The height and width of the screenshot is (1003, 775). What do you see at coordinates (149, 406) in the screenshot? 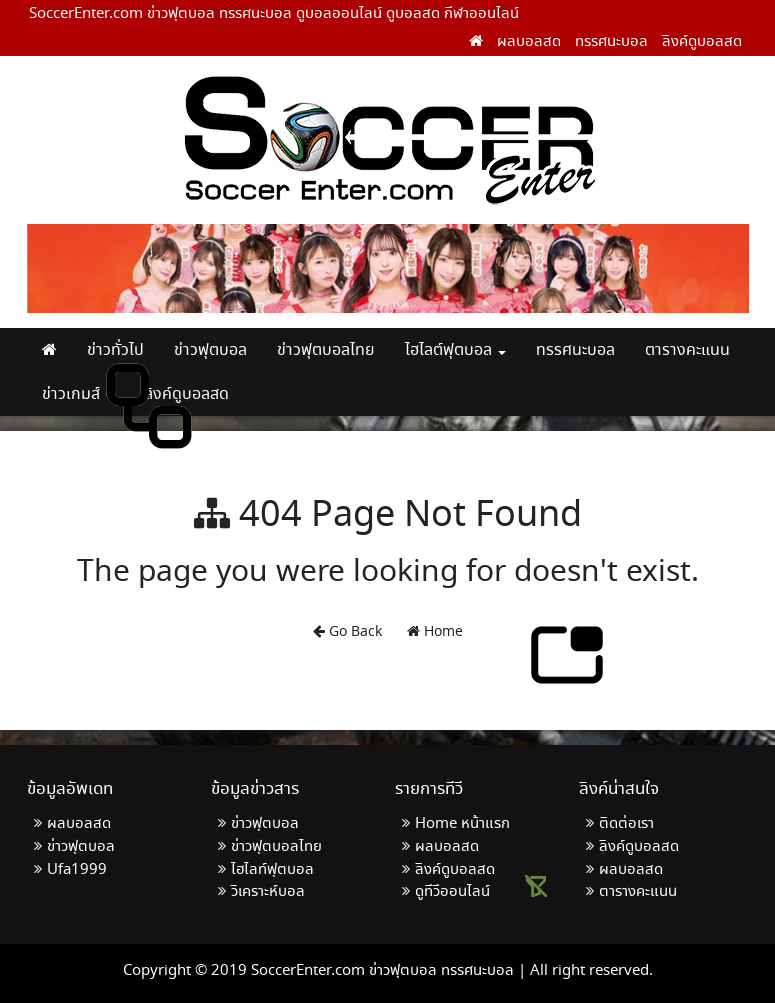
I see `view or manage workflow automation` at bounding box center [149, 406].